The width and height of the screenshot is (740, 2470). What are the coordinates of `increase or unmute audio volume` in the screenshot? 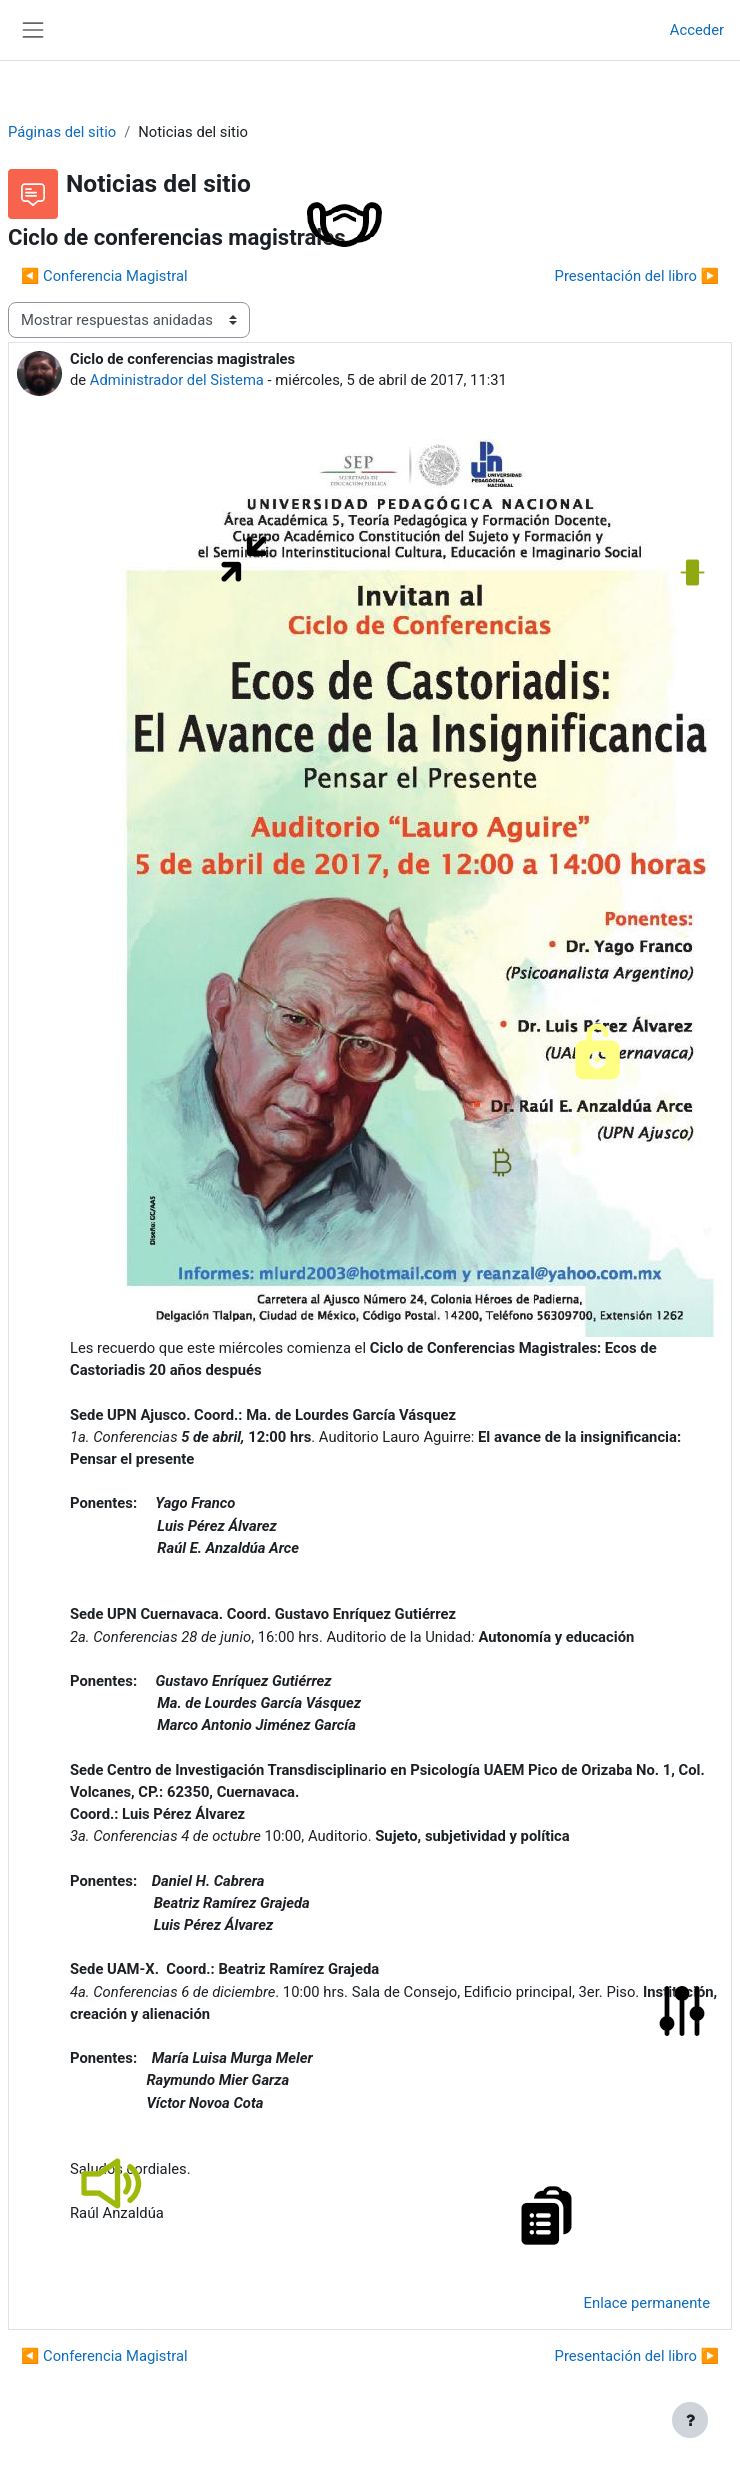 It's located at (110, 2183).